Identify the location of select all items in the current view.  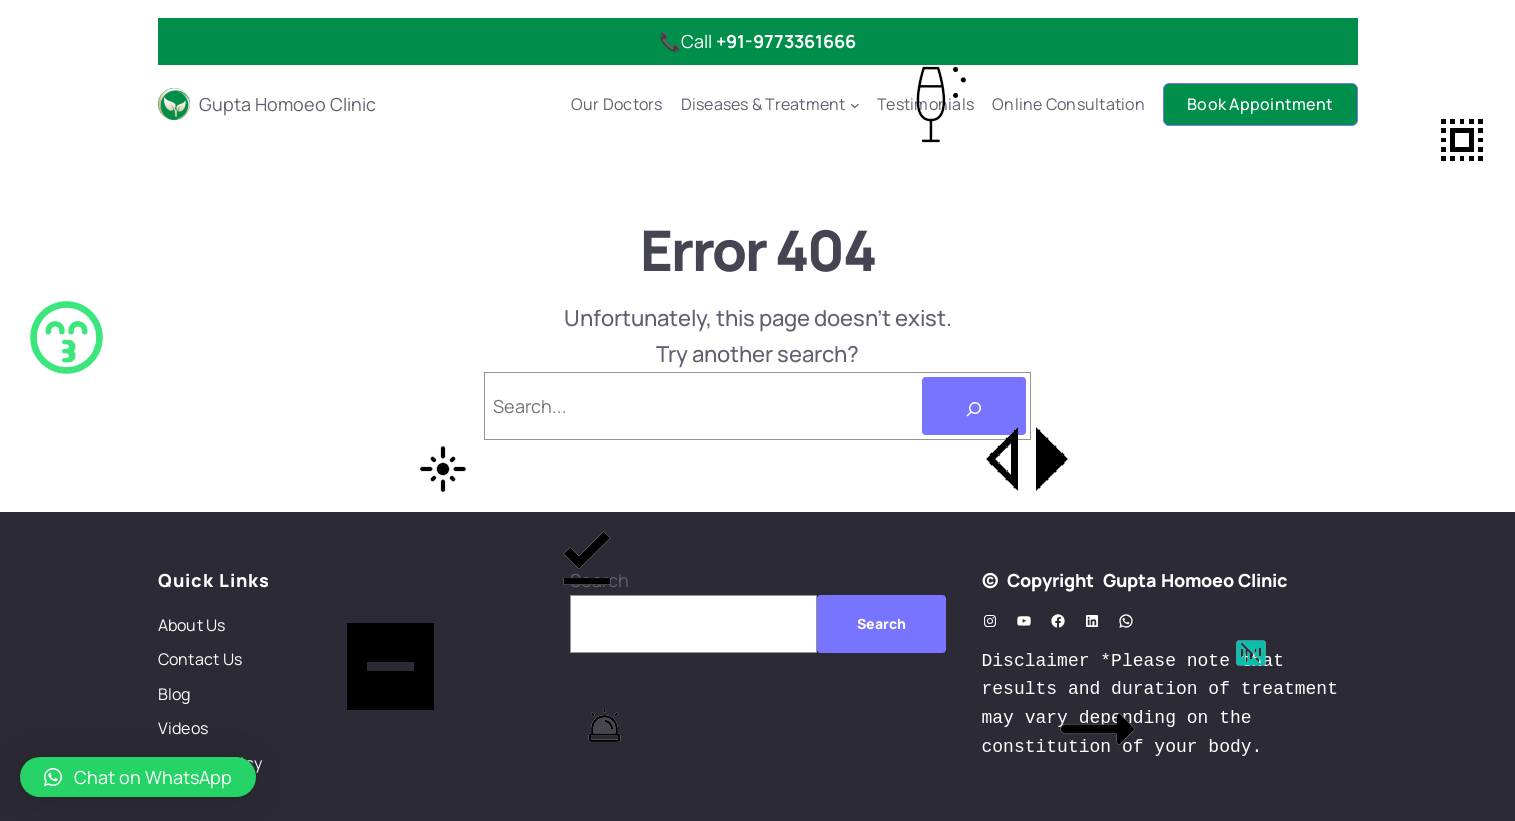
(1462, 140).